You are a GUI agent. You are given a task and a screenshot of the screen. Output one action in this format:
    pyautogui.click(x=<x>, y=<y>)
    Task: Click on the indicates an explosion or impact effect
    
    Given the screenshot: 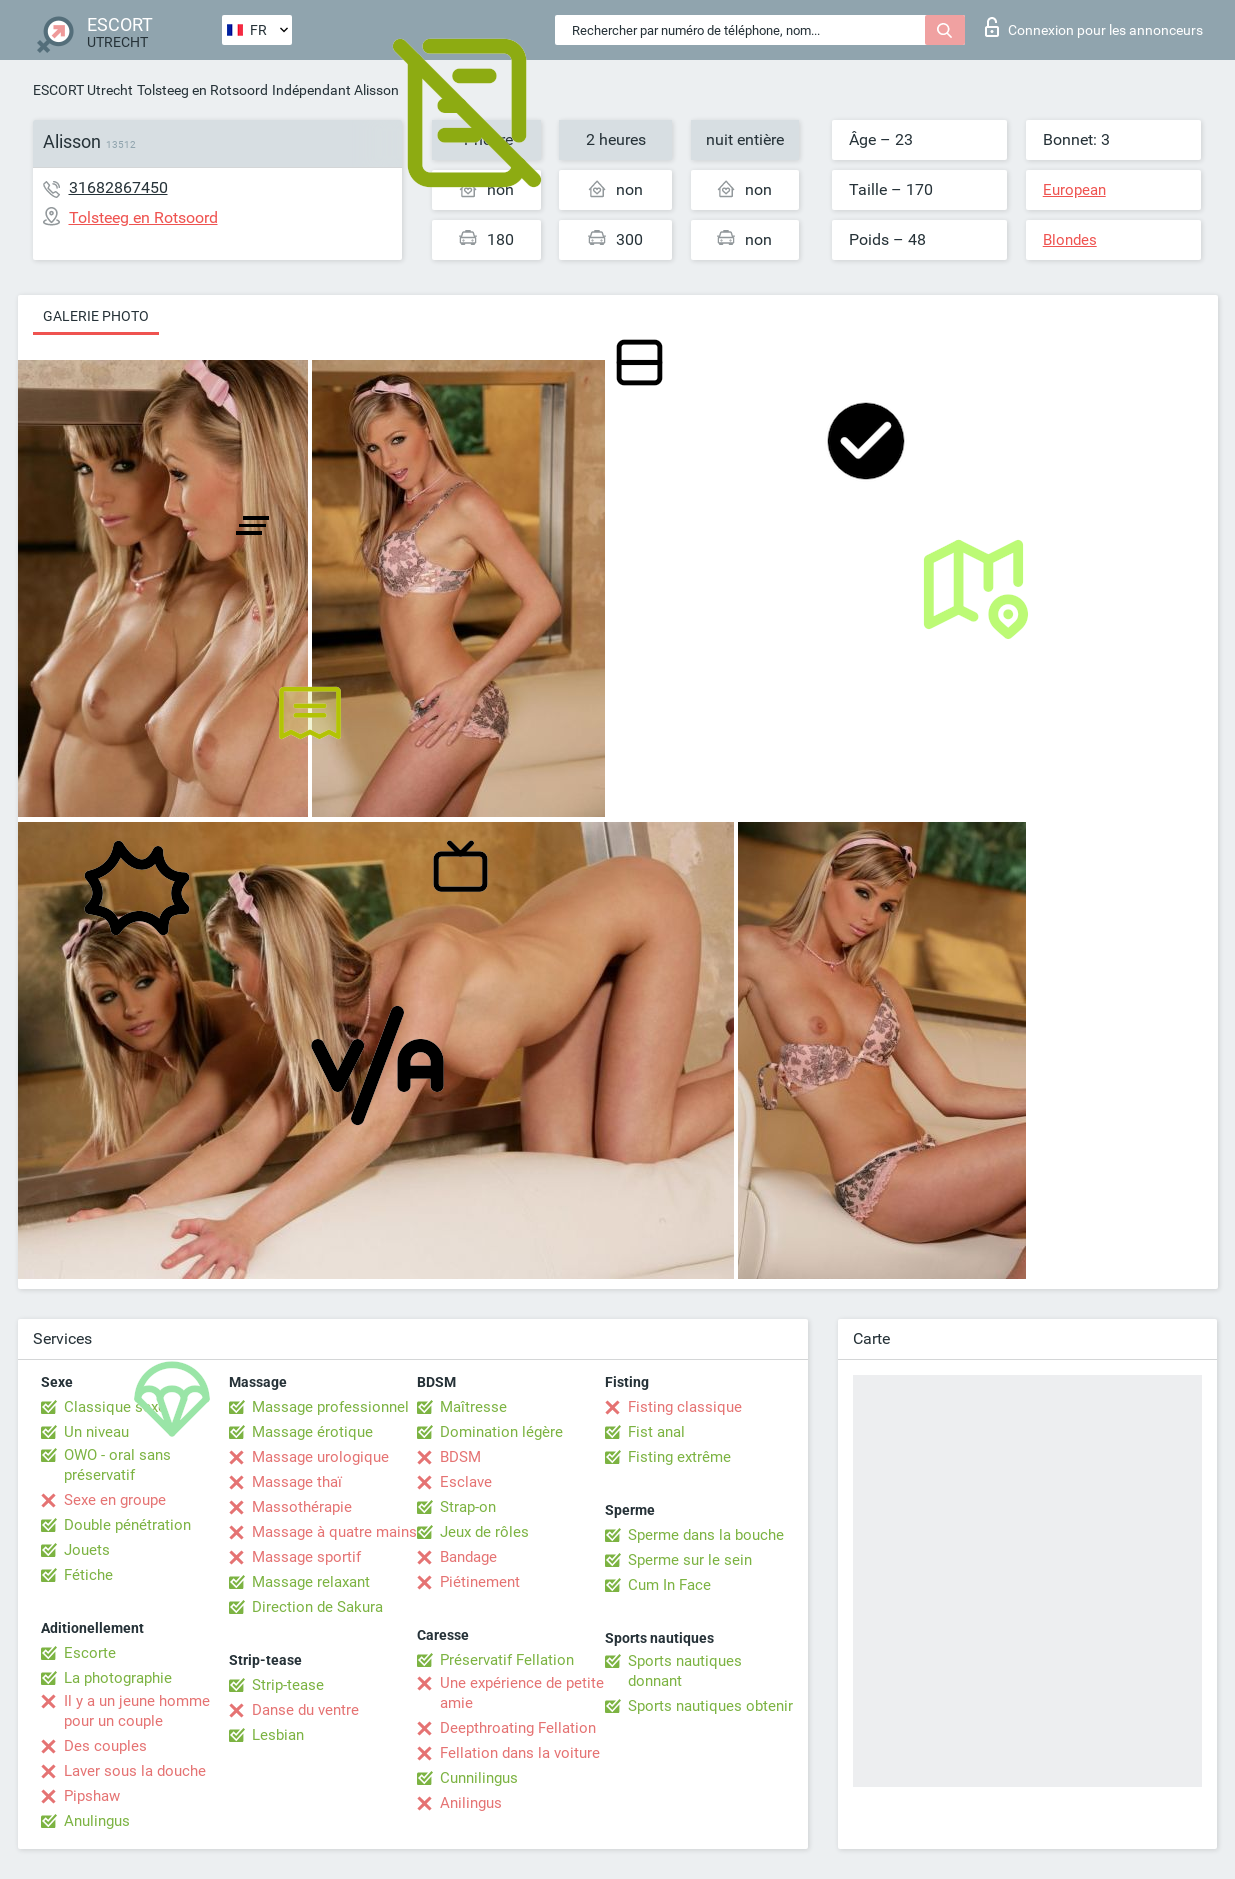 What is the action you would take?
    pyautogui.click(x=137, y=888)
    